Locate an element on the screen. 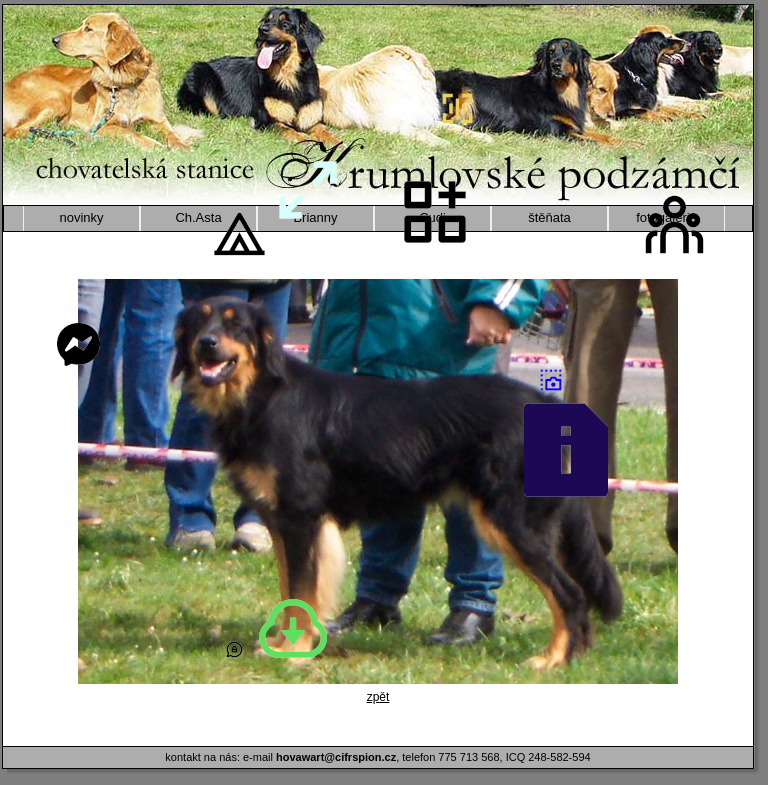 This screenshot has width=768, height=785. view team members is located at coordinates (674, 224).